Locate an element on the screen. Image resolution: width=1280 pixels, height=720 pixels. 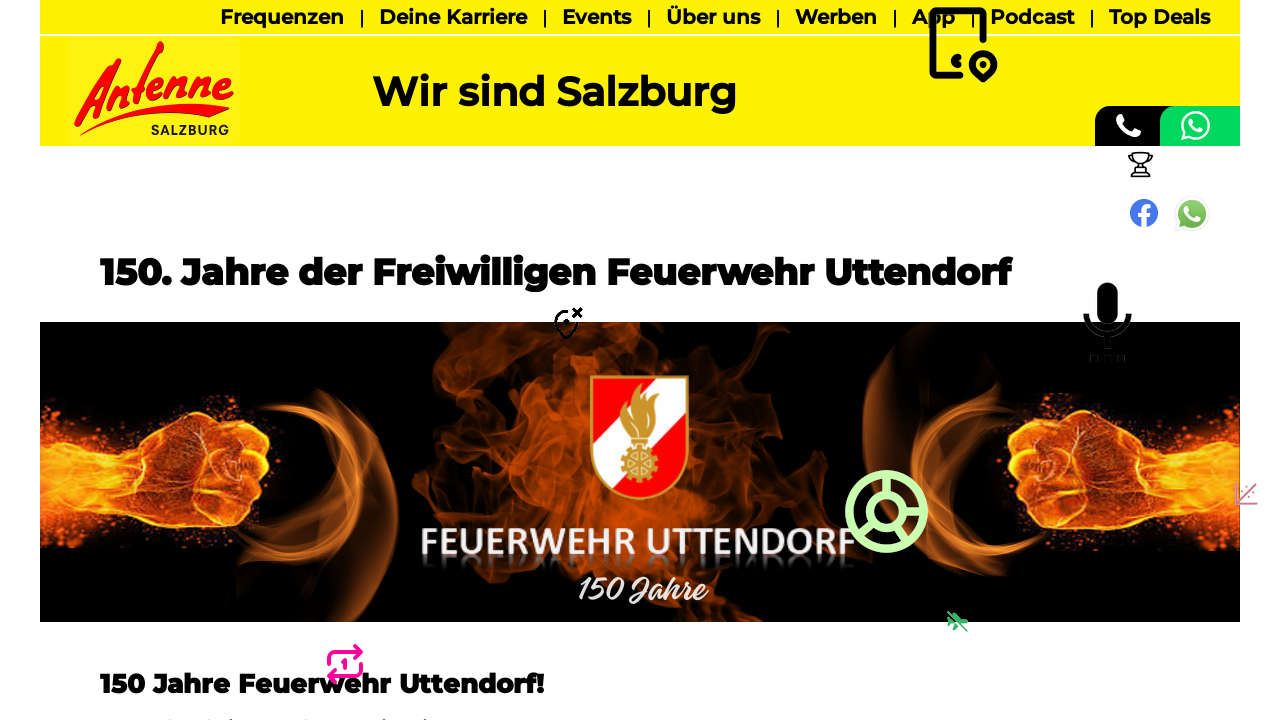
repeat current track once is located at coordinates (345, 664).